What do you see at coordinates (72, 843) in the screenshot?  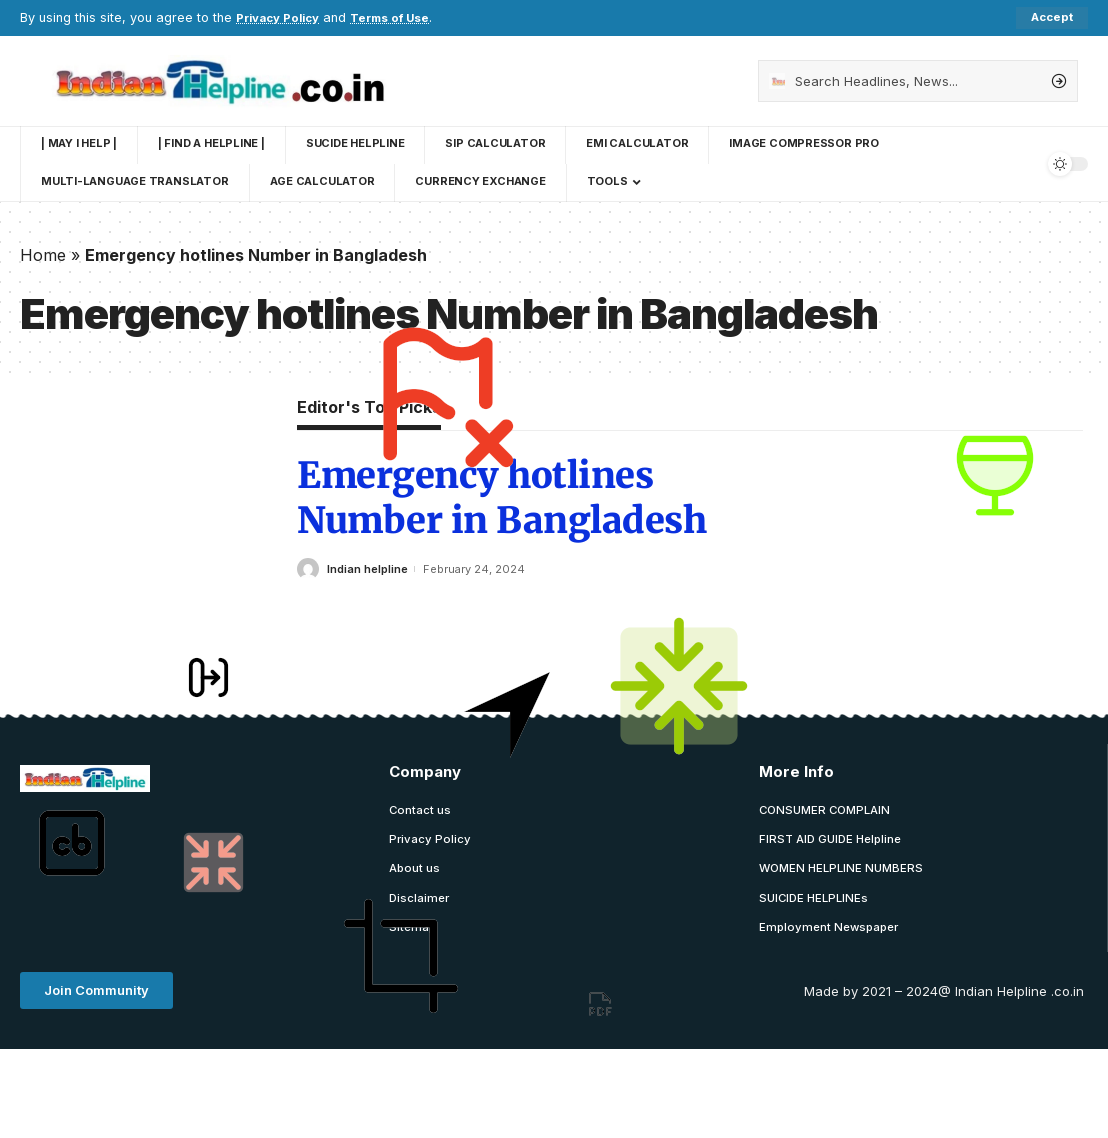 I see `visit crunchbase company profile` at bounding box center [72, 843].